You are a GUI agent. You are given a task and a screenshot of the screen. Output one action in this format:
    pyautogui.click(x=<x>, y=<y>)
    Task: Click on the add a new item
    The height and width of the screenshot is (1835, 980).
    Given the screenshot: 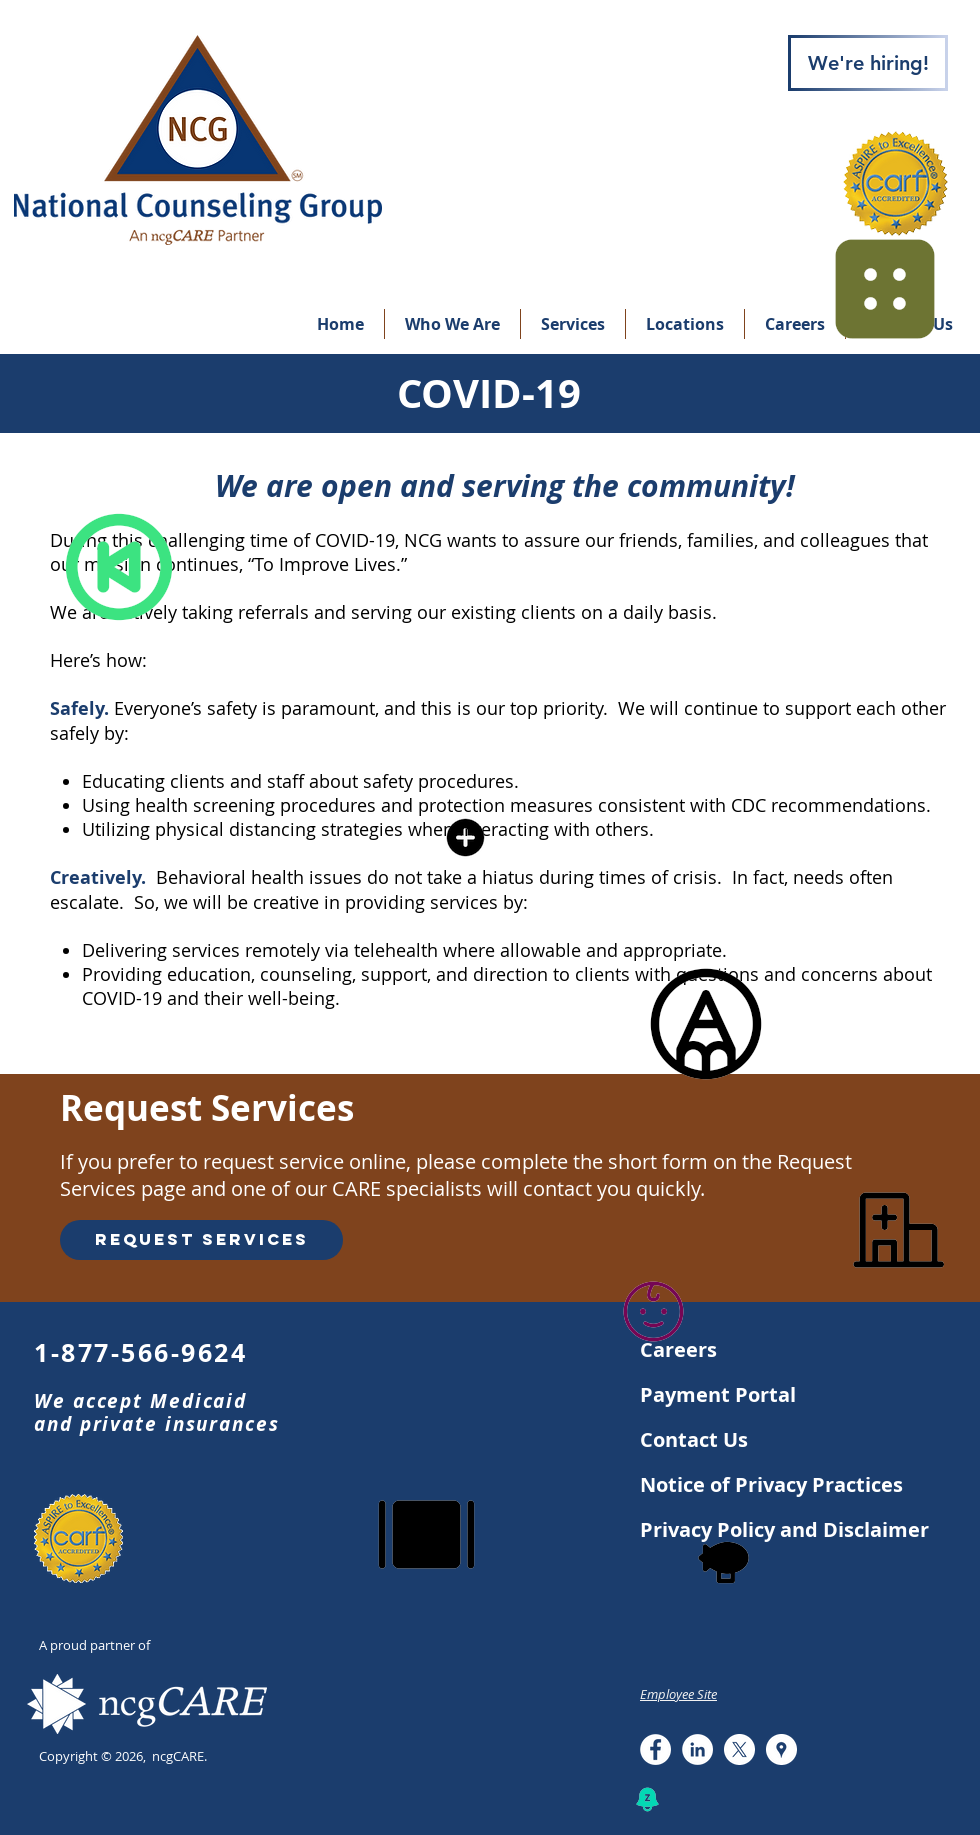 What is the action you would take?
    pyautogui.click(x=465, y=837)
    